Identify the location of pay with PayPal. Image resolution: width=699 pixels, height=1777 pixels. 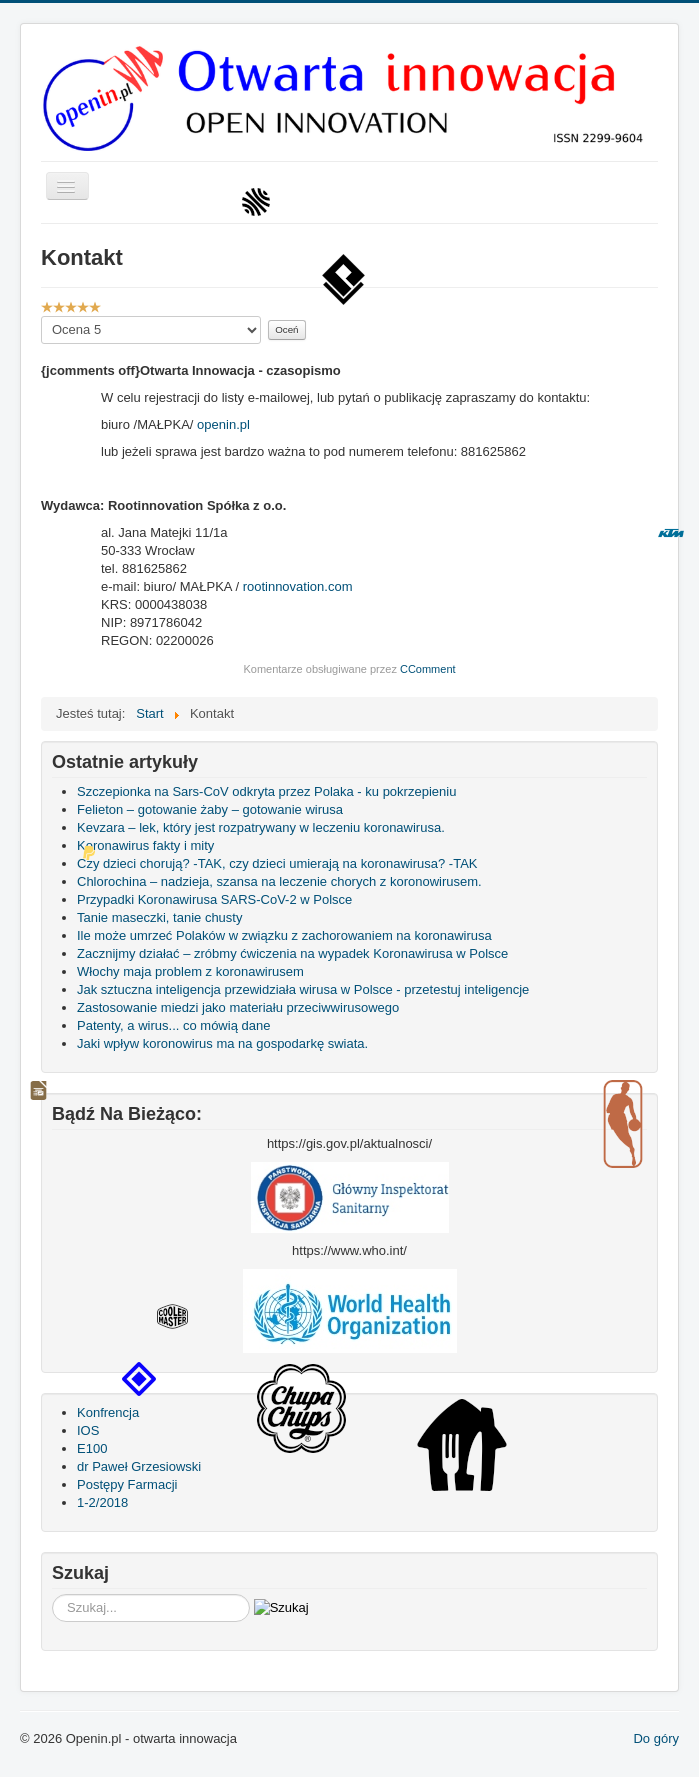
(89, 853).